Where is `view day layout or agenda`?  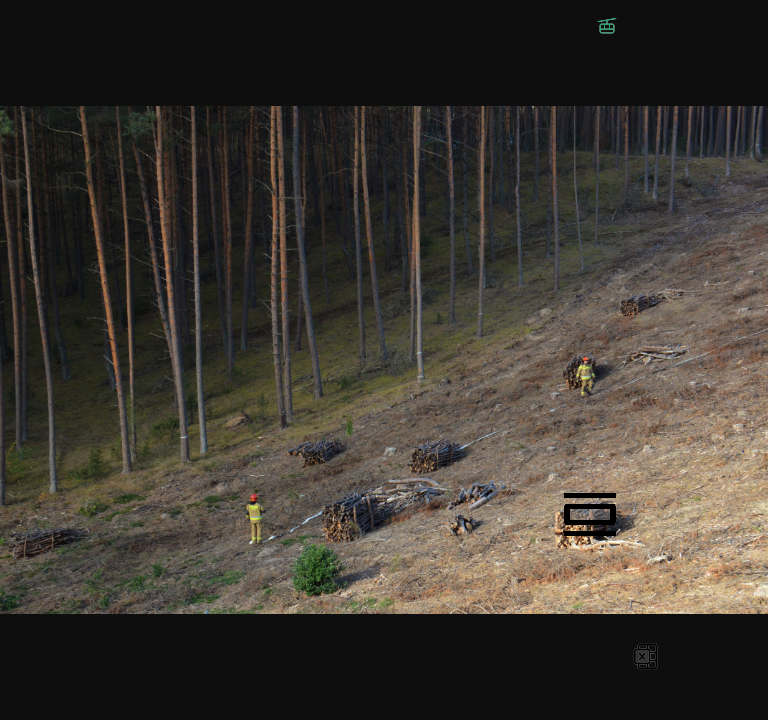
view day layout or agenda is located at coordinates (591, 514).